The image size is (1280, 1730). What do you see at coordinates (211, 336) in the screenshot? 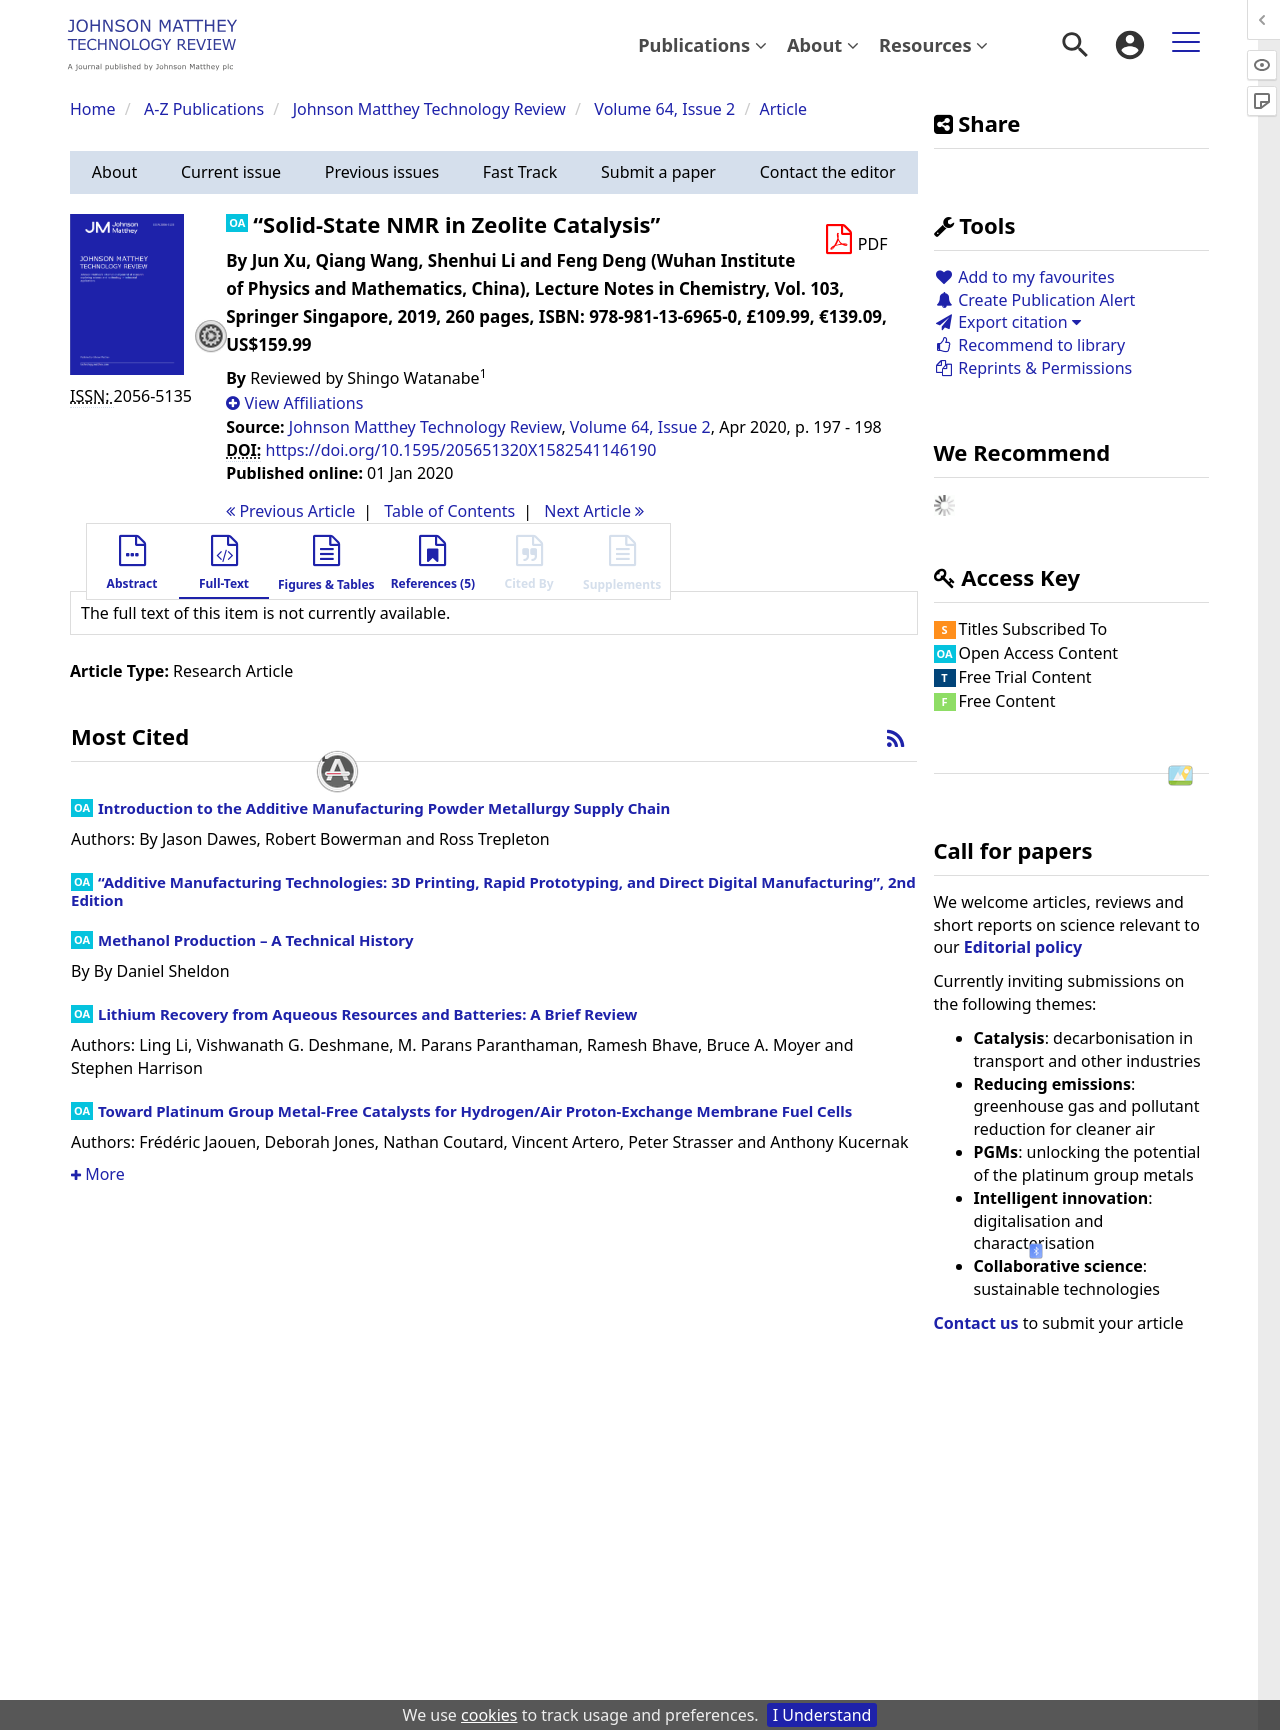
I see `view or edit document properties` at bounding box center [211, 336].